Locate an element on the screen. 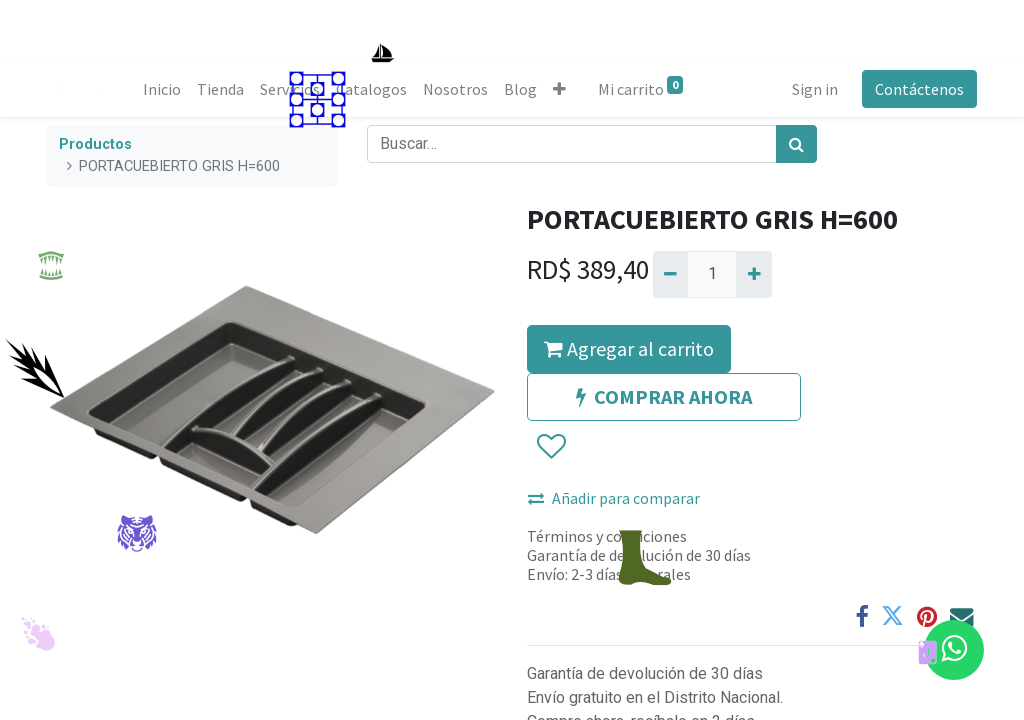 This screenshot has width=1024, height=720. indicates barefoot or no footwear required is located at coordinates (643, 557).